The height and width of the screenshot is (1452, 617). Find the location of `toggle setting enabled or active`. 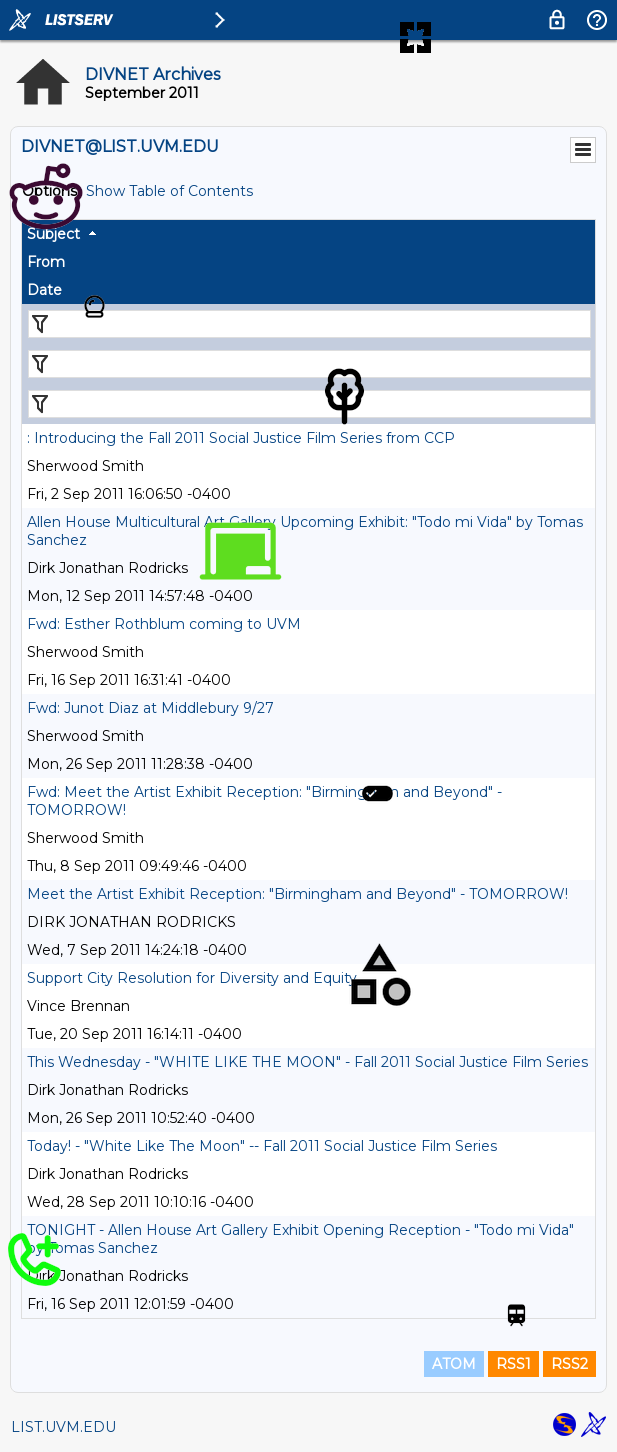

toggle setting enabled or active is located at coordinates (377, 793).